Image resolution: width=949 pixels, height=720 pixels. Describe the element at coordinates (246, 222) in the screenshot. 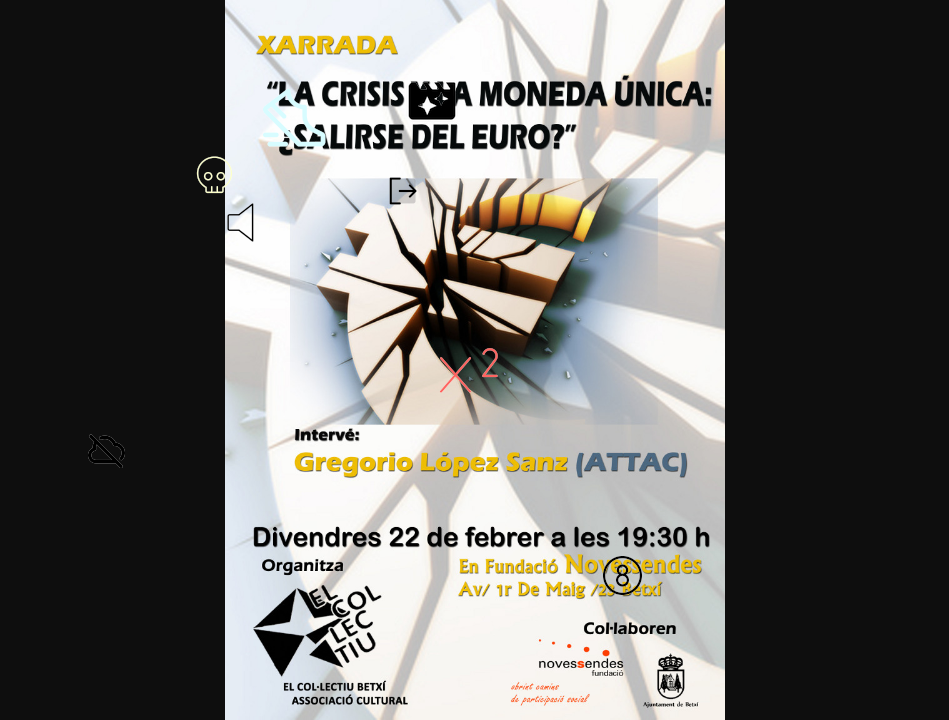

I see `speaker with no audio output` at that location.